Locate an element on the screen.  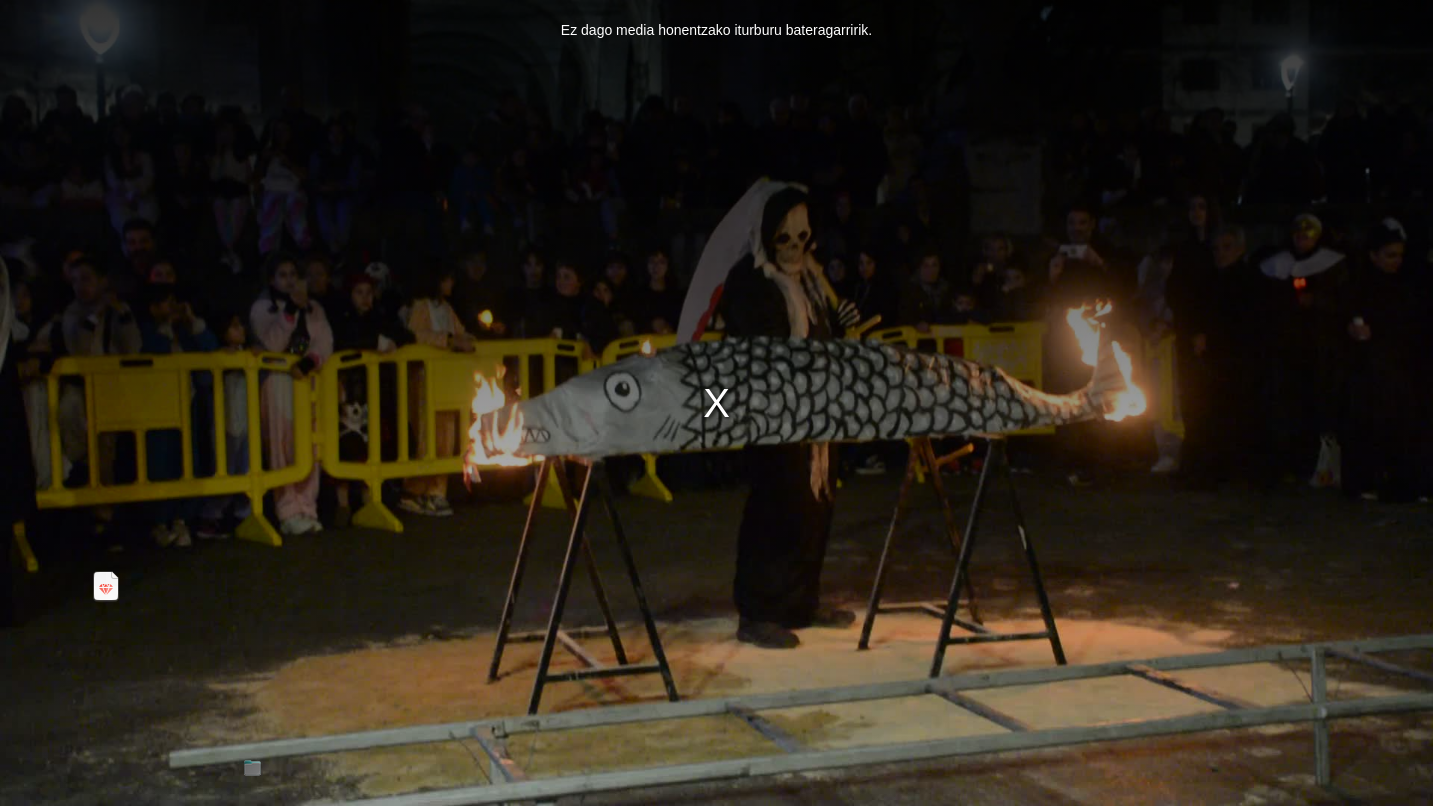
open folder to view contents is located at coordinates (252, 767).